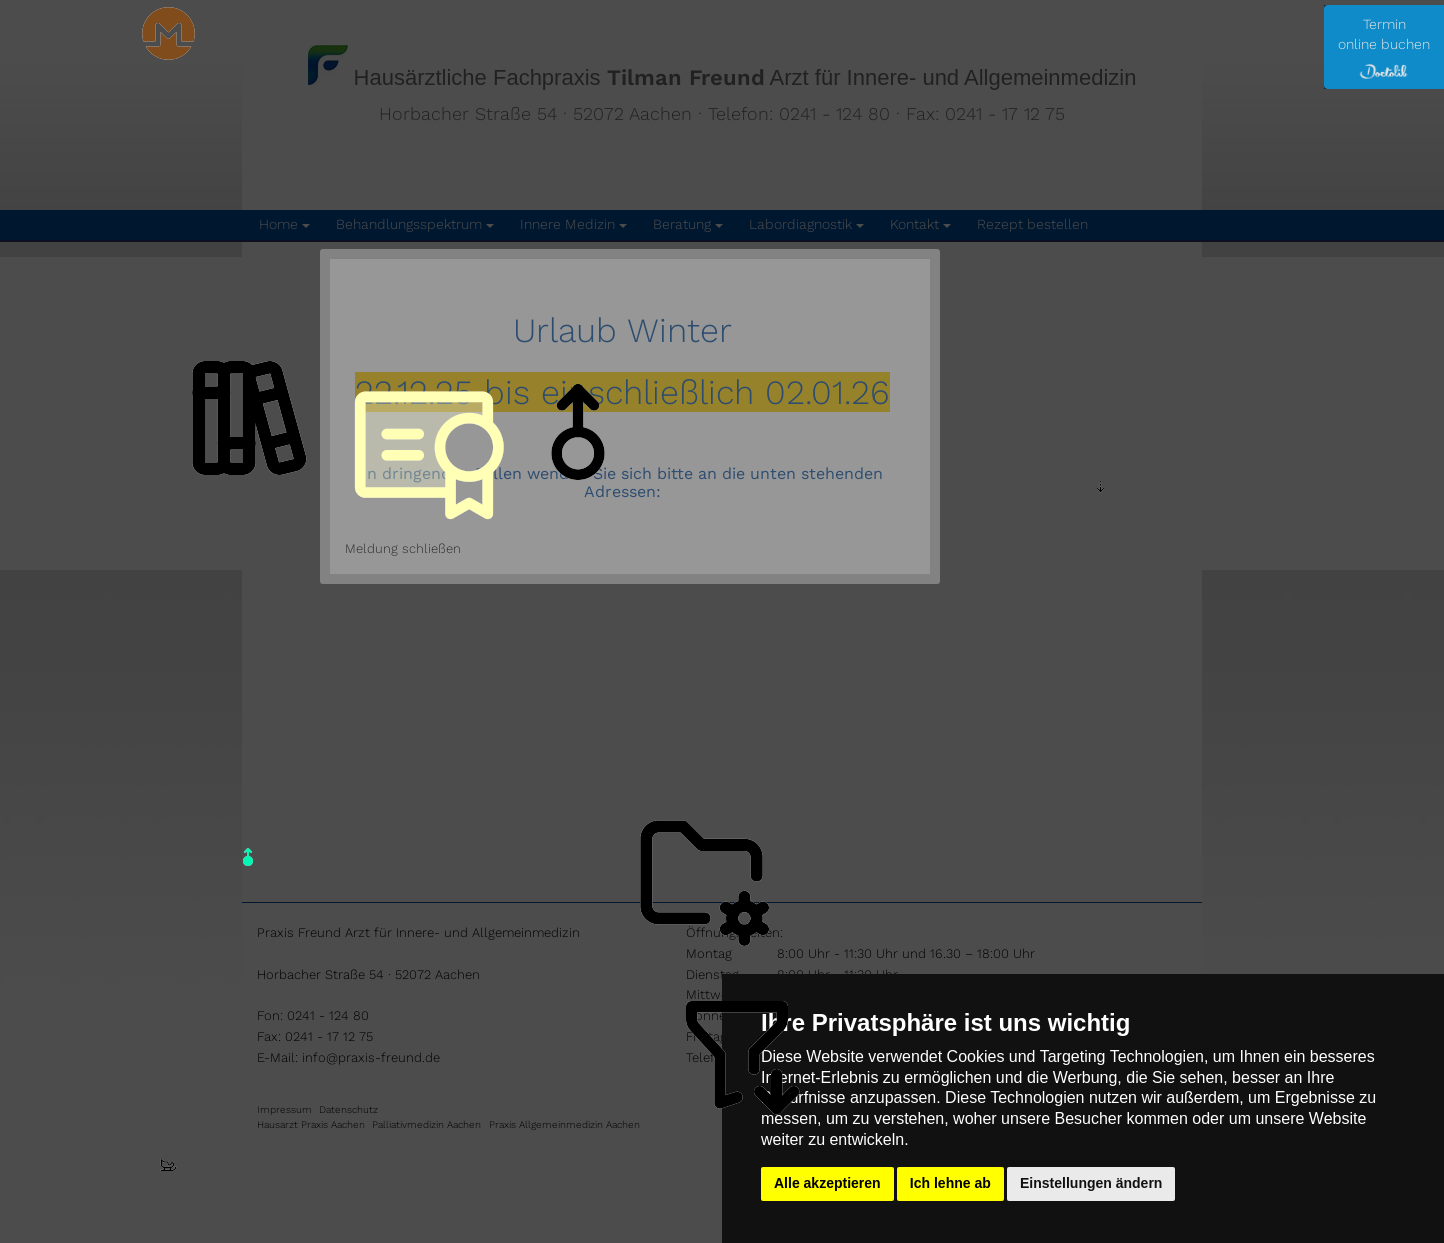  Describe the element at coordinates (737, 1052) in the screenshot. I see `sort filtered results in descending order` at that location.